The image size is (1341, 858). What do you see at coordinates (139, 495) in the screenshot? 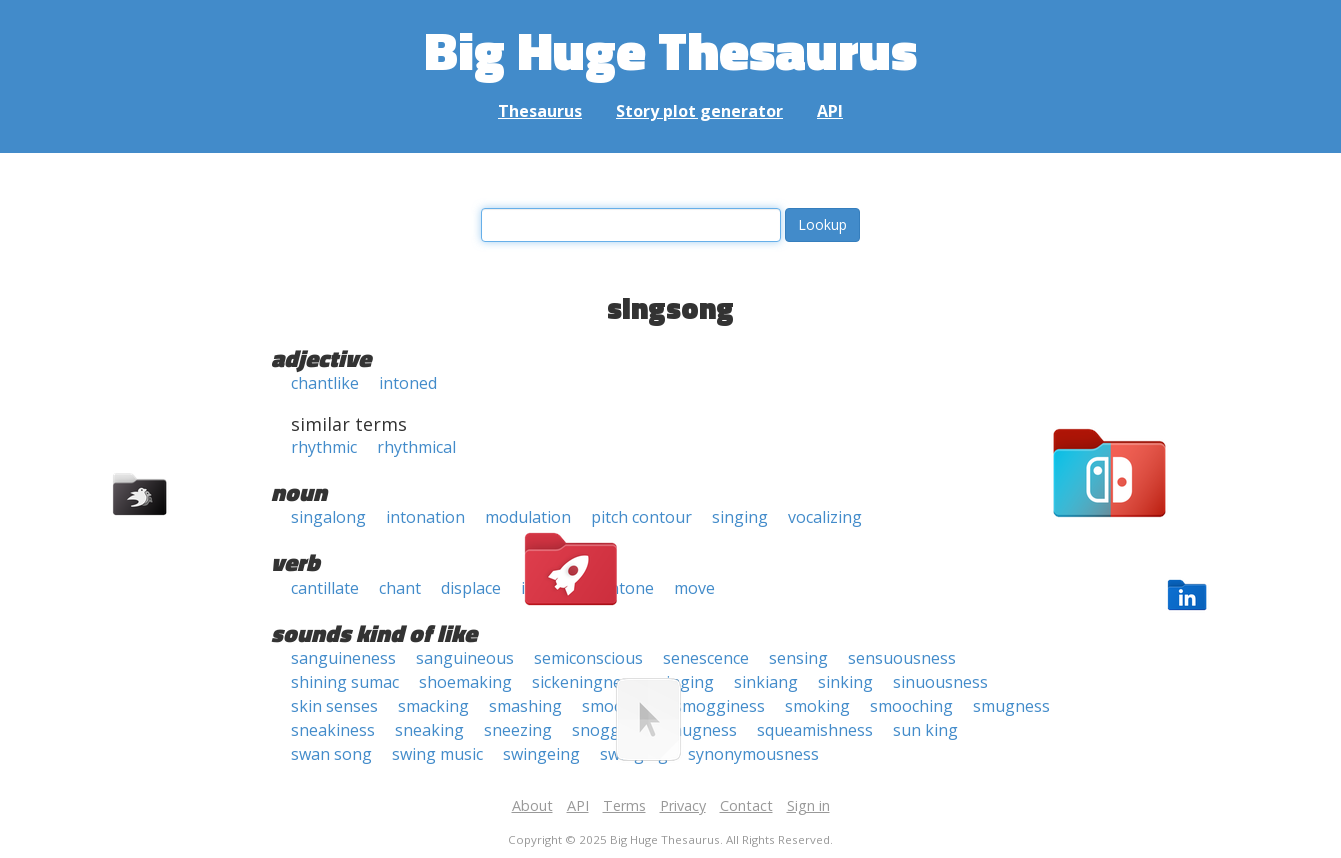
I see `folder containing bevy game engine project files` at bounding box center [139, 495].